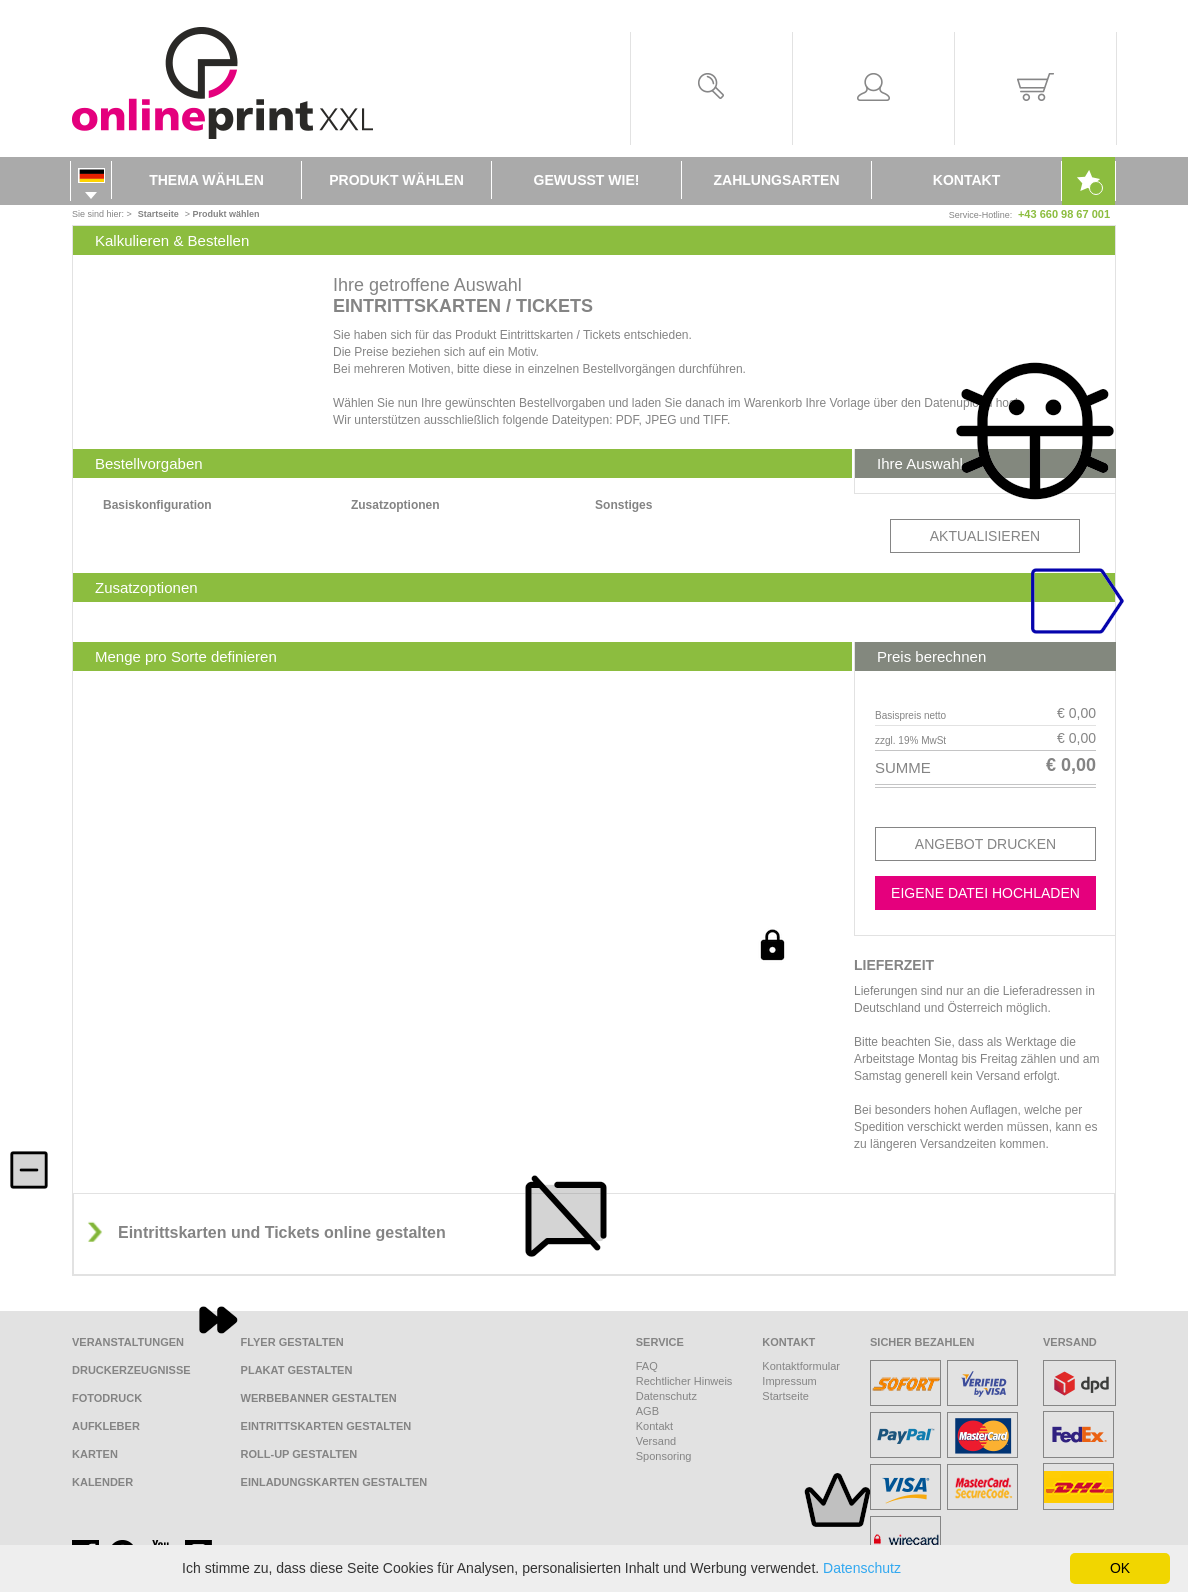 This screenshot has height=1592, width=1188. Describe the element at coordinates (837, 1503) in the screenshot. I see `indicates premium or pro membership status` at that location.